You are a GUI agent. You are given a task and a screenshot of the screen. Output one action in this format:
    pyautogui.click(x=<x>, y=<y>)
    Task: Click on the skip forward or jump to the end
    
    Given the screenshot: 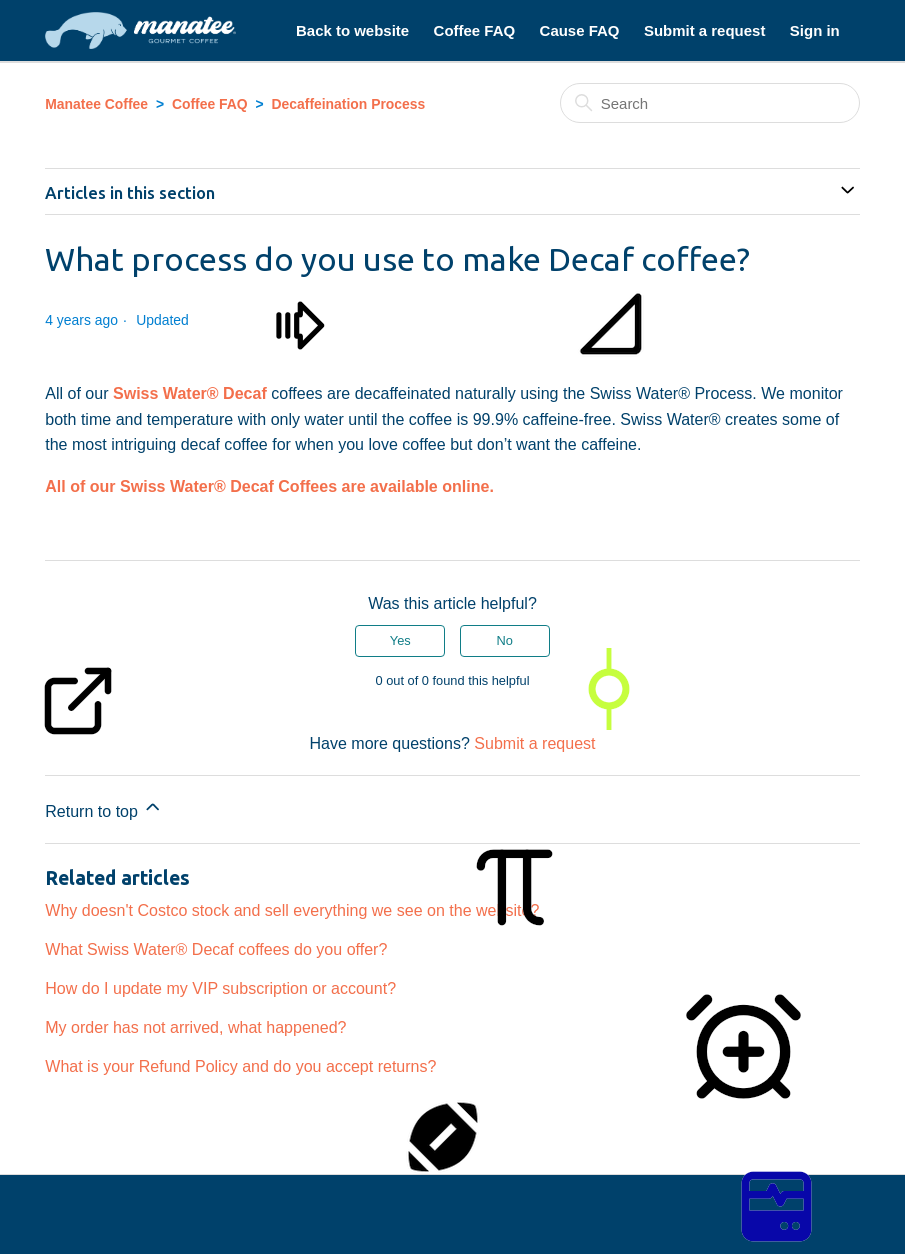 What is the action you would take?
    pyautogui.click(x=298, y=325)
    